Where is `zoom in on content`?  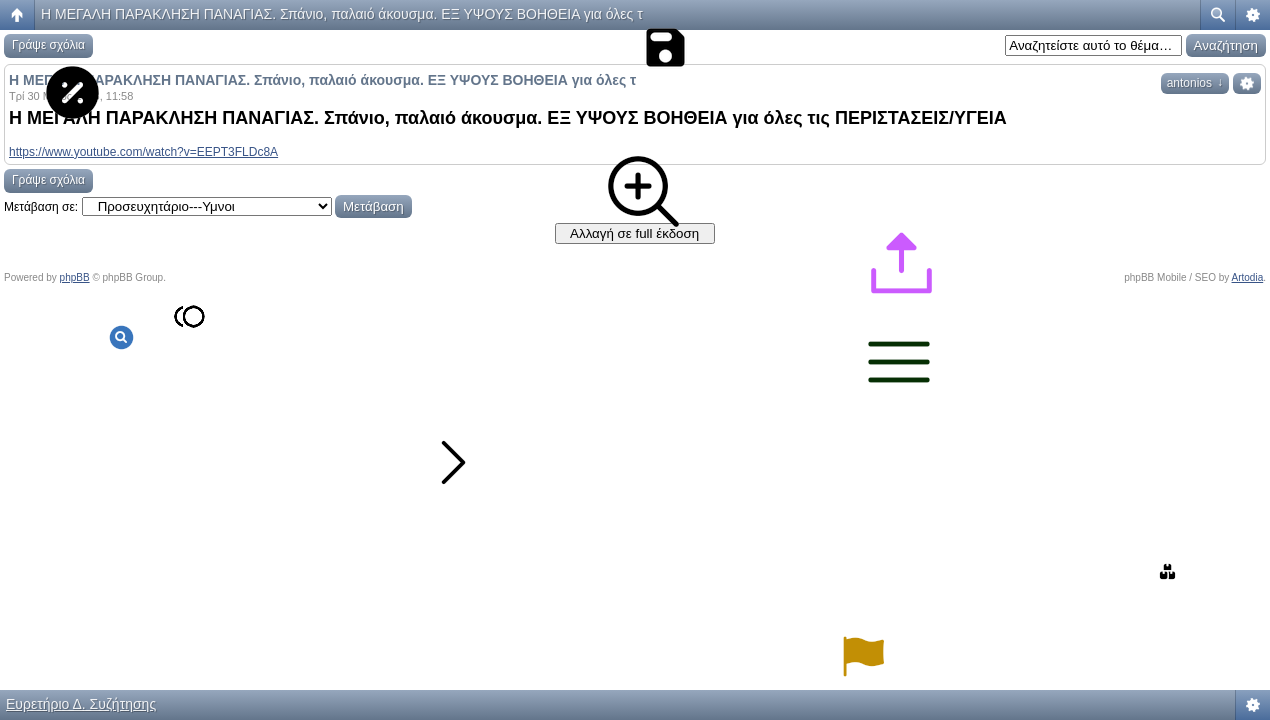
zoom in on content is located at coordinates (643, 191).